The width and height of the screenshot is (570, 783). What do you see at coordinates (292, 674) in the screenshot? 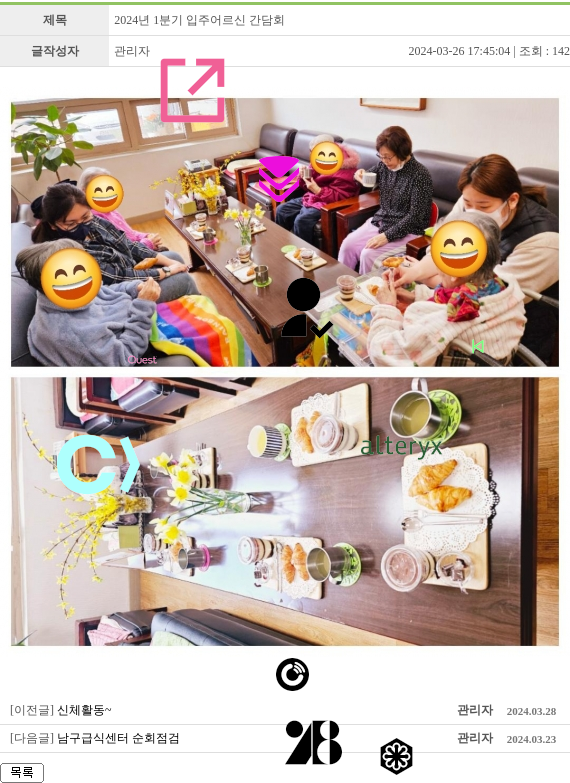
I see `open the Player FM podcast app` at bounding box center [292, 674].